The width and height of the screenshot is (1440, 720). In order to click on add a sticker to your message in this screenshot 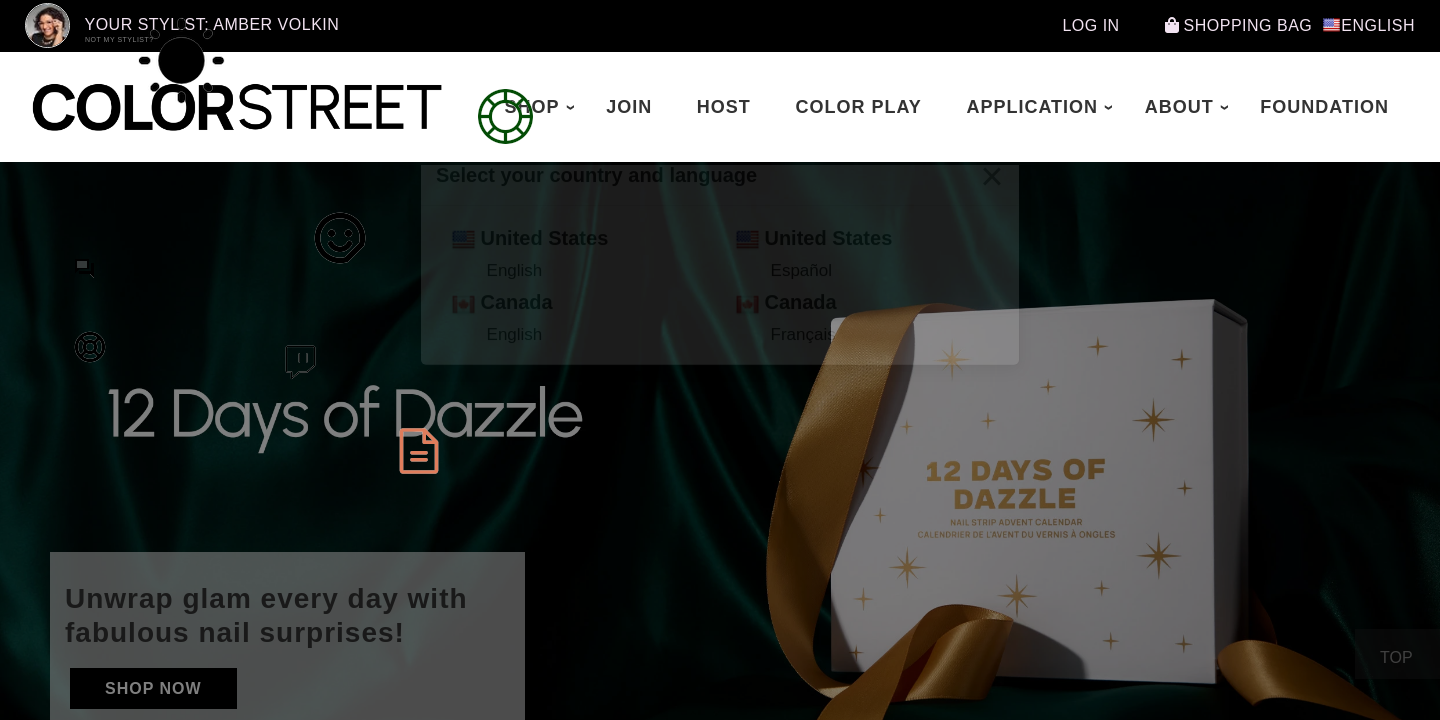, I will do `click(340, 238)`.